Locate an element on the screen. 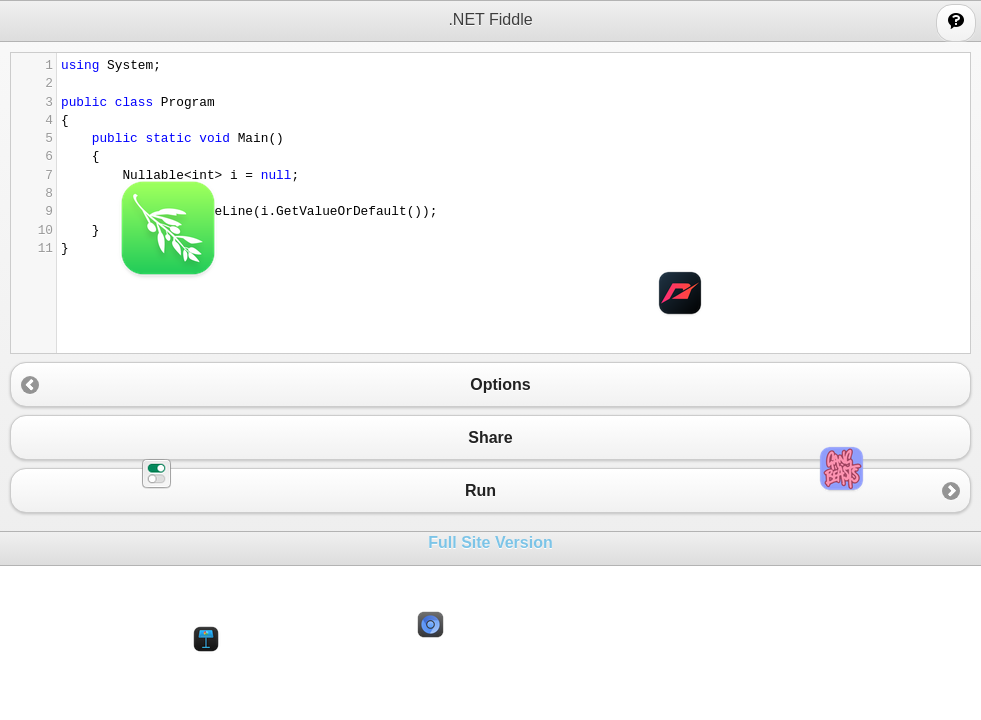 This screenshot has width=981, height=720. open keynote to create or edit presentations is located at coordinates (206, 639).